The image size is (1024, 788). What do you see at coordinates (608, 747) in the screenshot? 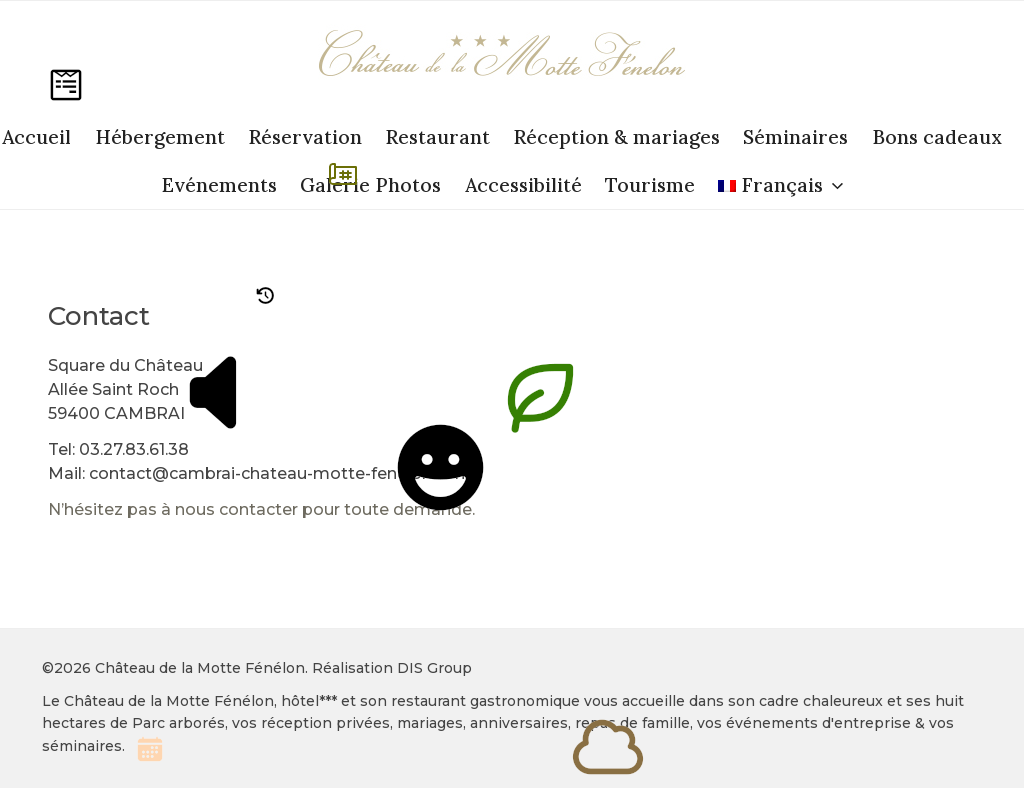
I see `access cloud storage` at bounding box center [608, 747].